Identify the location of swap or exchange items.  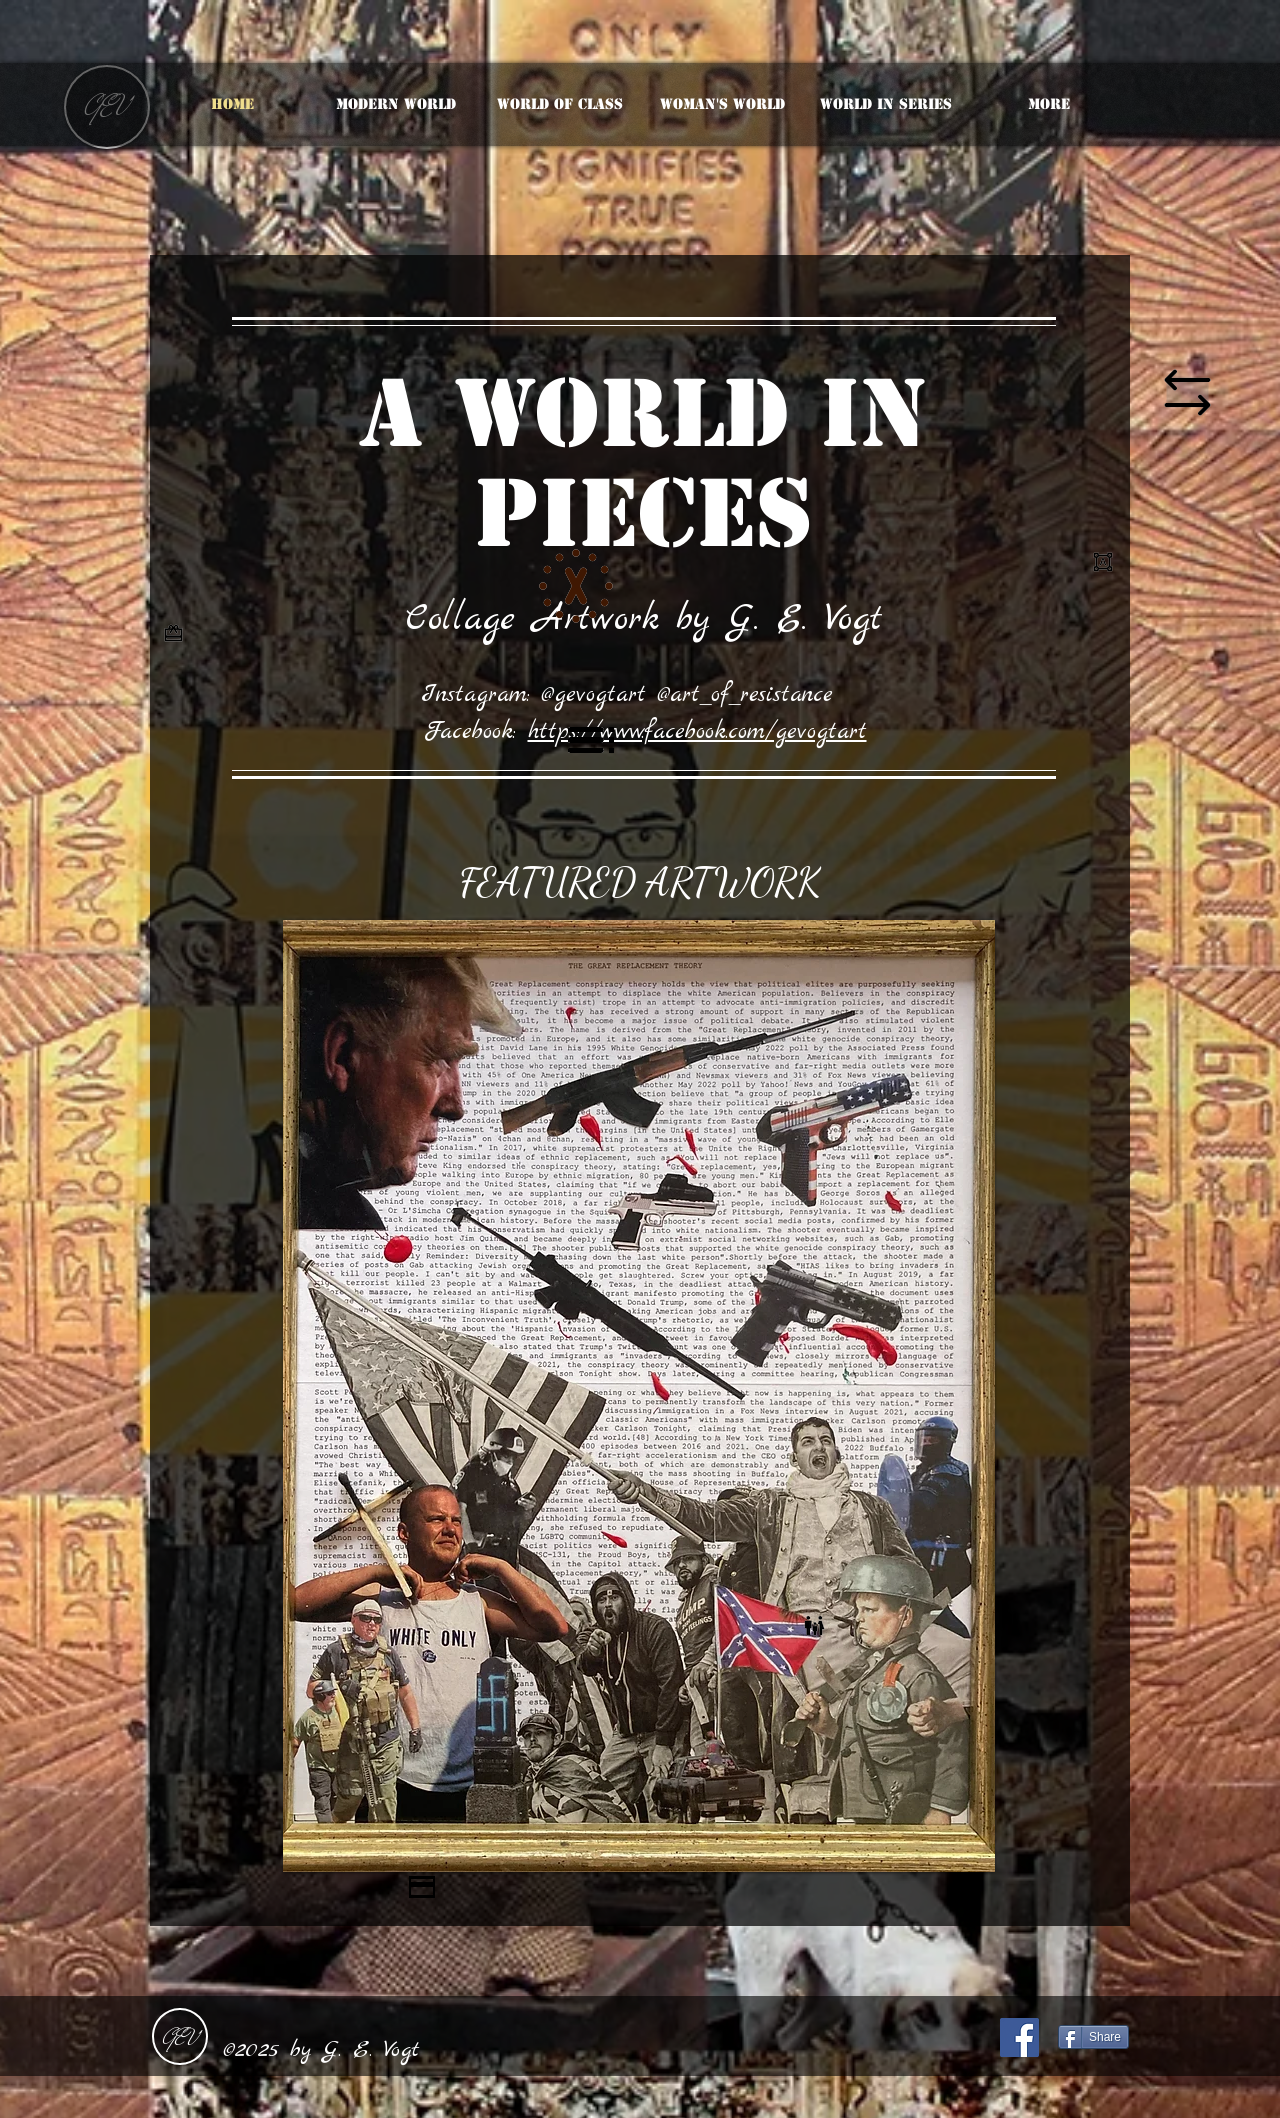
(1187, 392).